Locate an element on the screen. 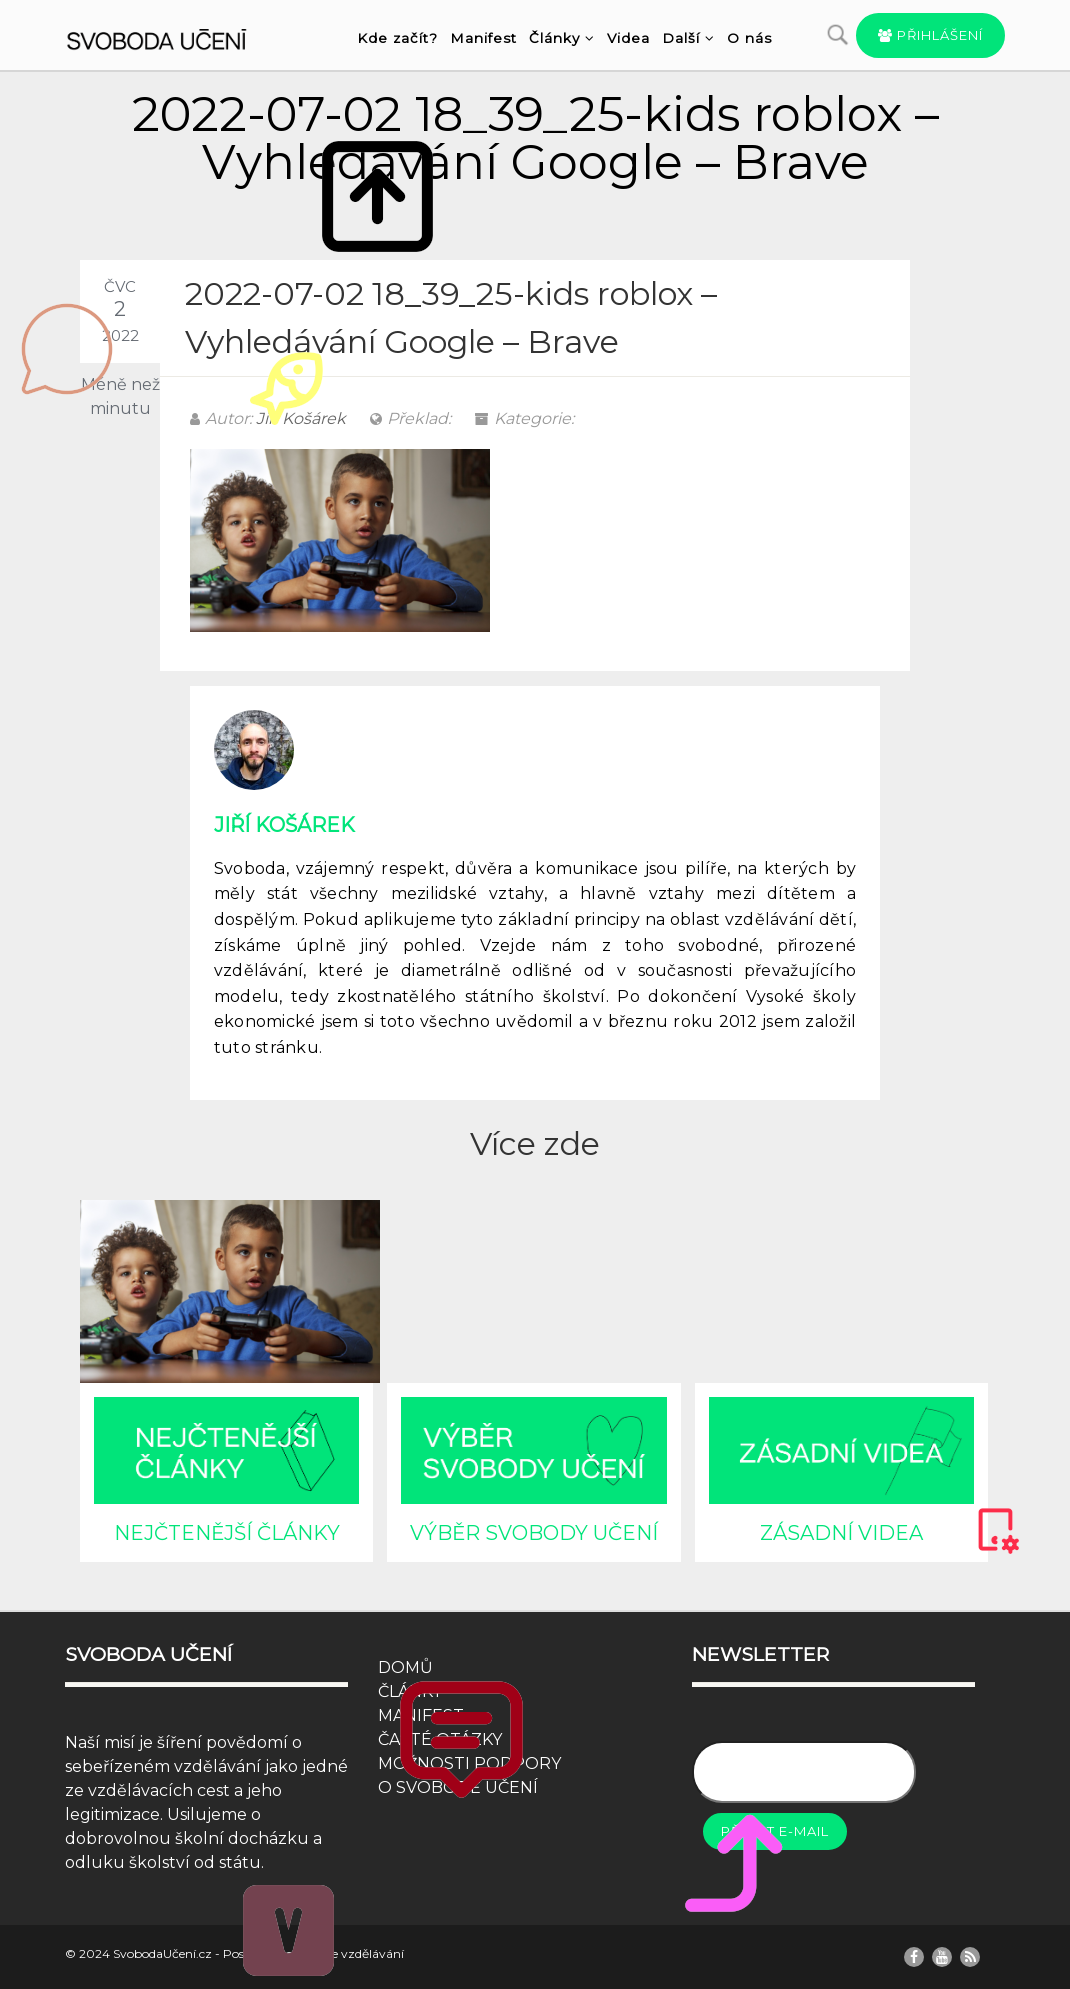 This screenshot has width=1070, height=1989. open chat or messaging is located at coordinates (67, 349).